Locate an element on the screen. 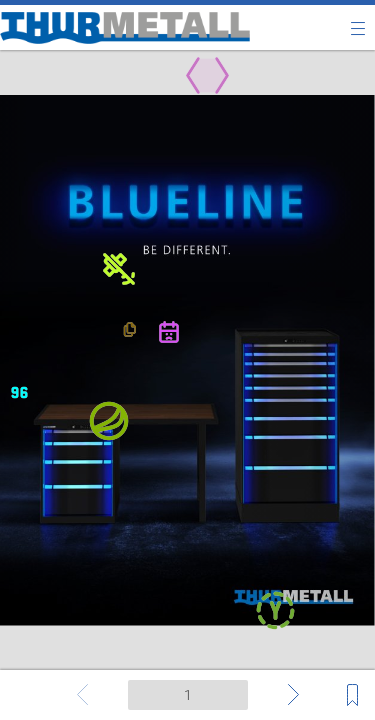  pepsi brand logo is located at coordinates (109, 421).